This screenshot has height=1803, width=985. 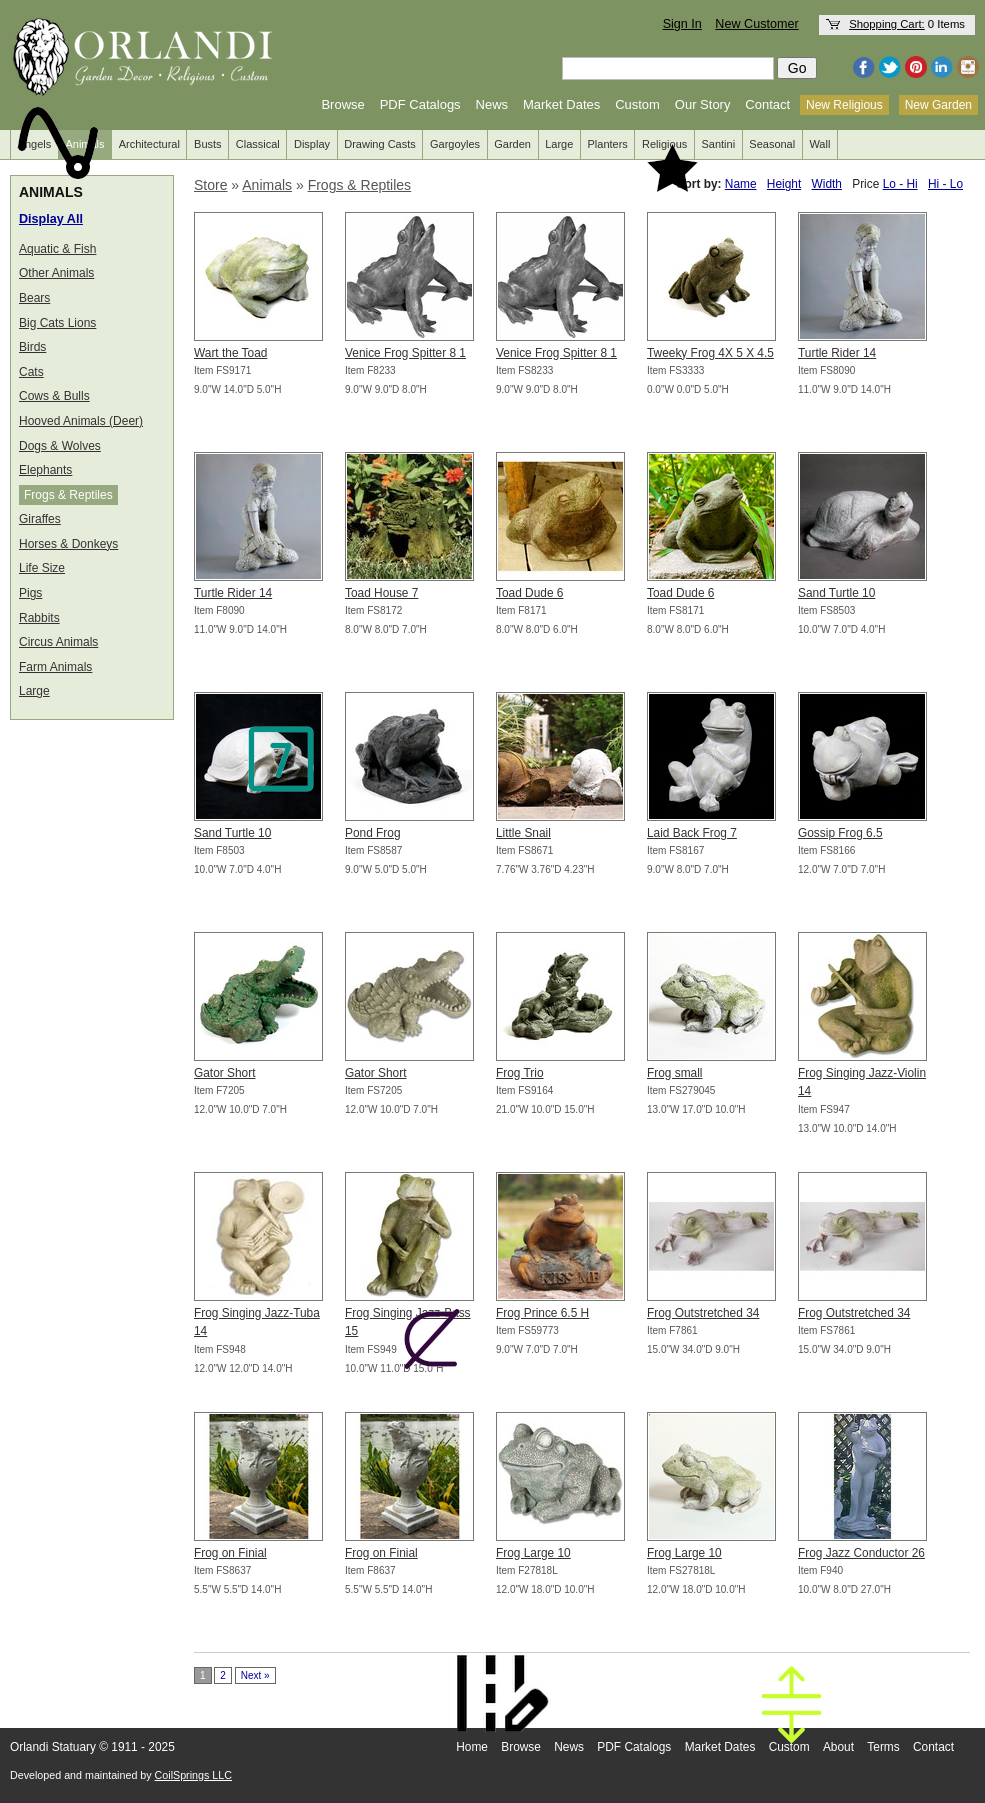 I want to click on select or input the number seven, so click(x=281, y=759).